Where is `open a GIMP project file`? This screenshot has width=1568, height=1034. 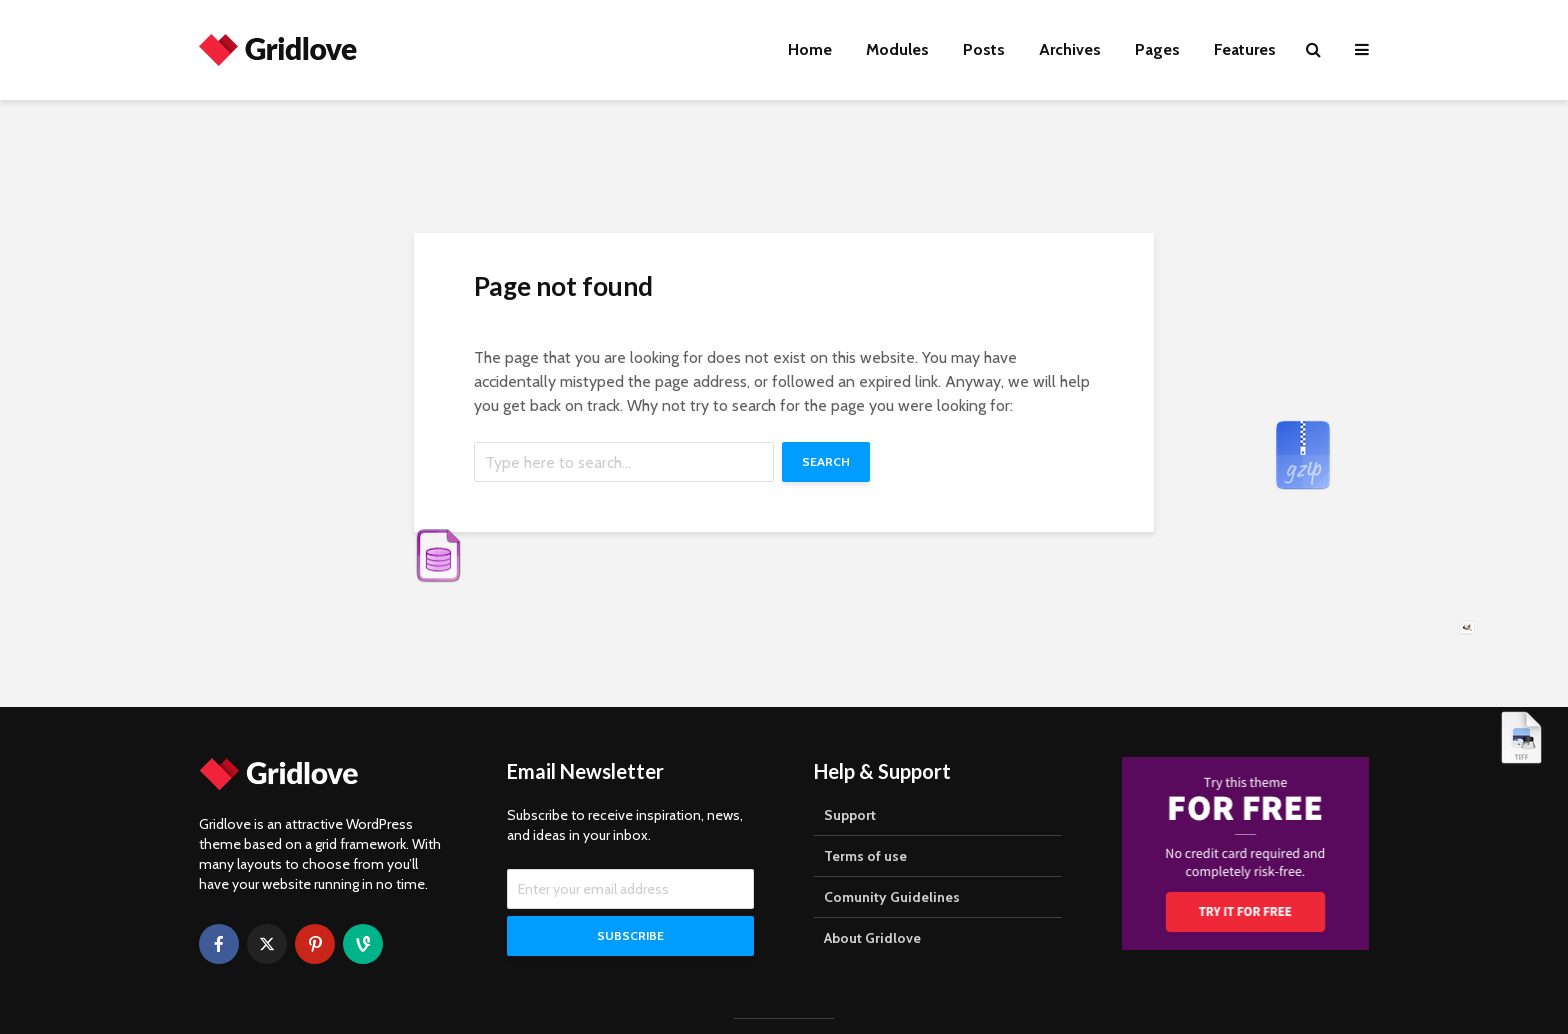
open a GIMP project file is located at coordinates (1467, 627).